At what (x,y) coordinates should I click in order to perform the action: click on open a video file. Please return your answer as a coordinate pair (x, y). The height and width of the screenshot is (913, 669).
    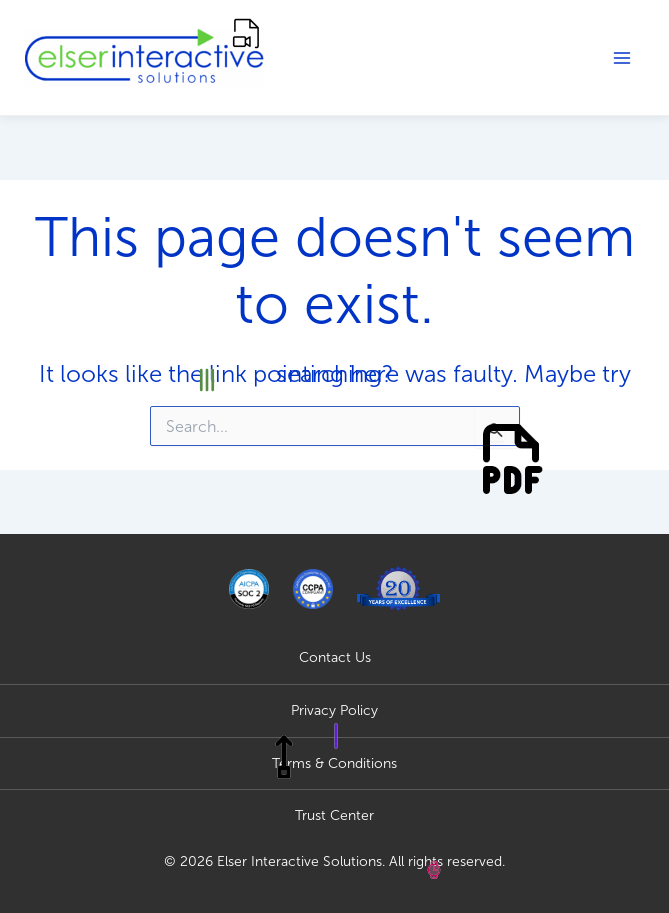
    Looking at the image, I should click on (246, 33).